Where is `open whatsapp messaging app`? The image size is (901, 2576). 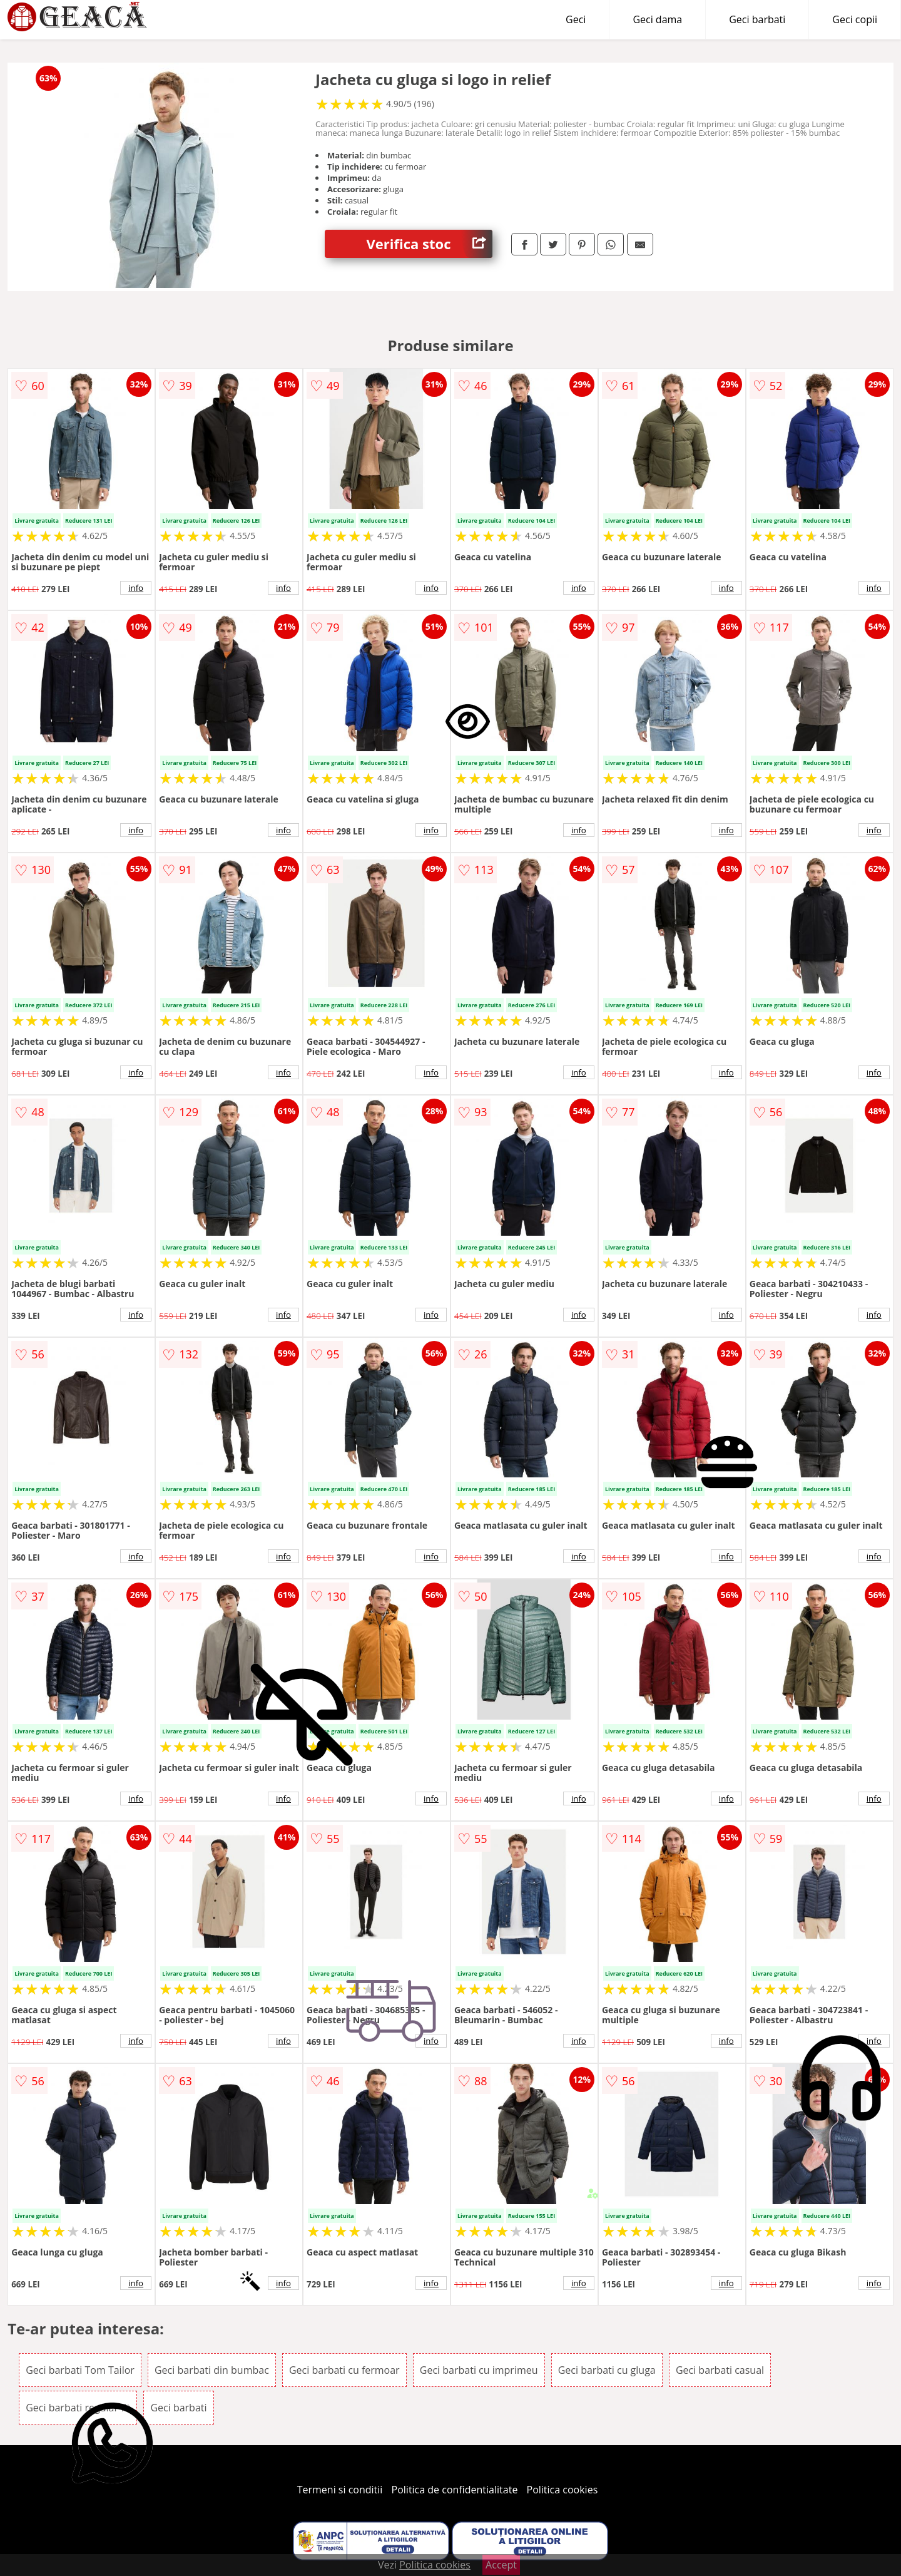
open whatsapp messaging app is located at coordinates (112, 2443).